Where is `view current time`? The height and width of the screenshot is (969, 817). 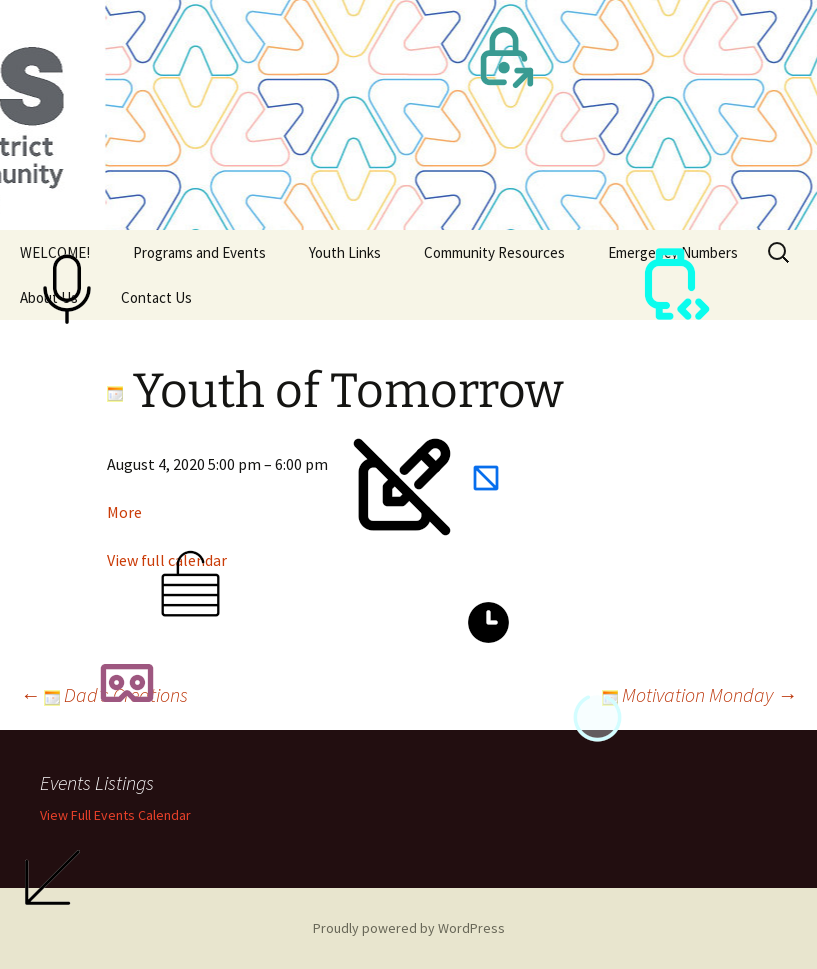
view current time is located at coordinates (488, 622).